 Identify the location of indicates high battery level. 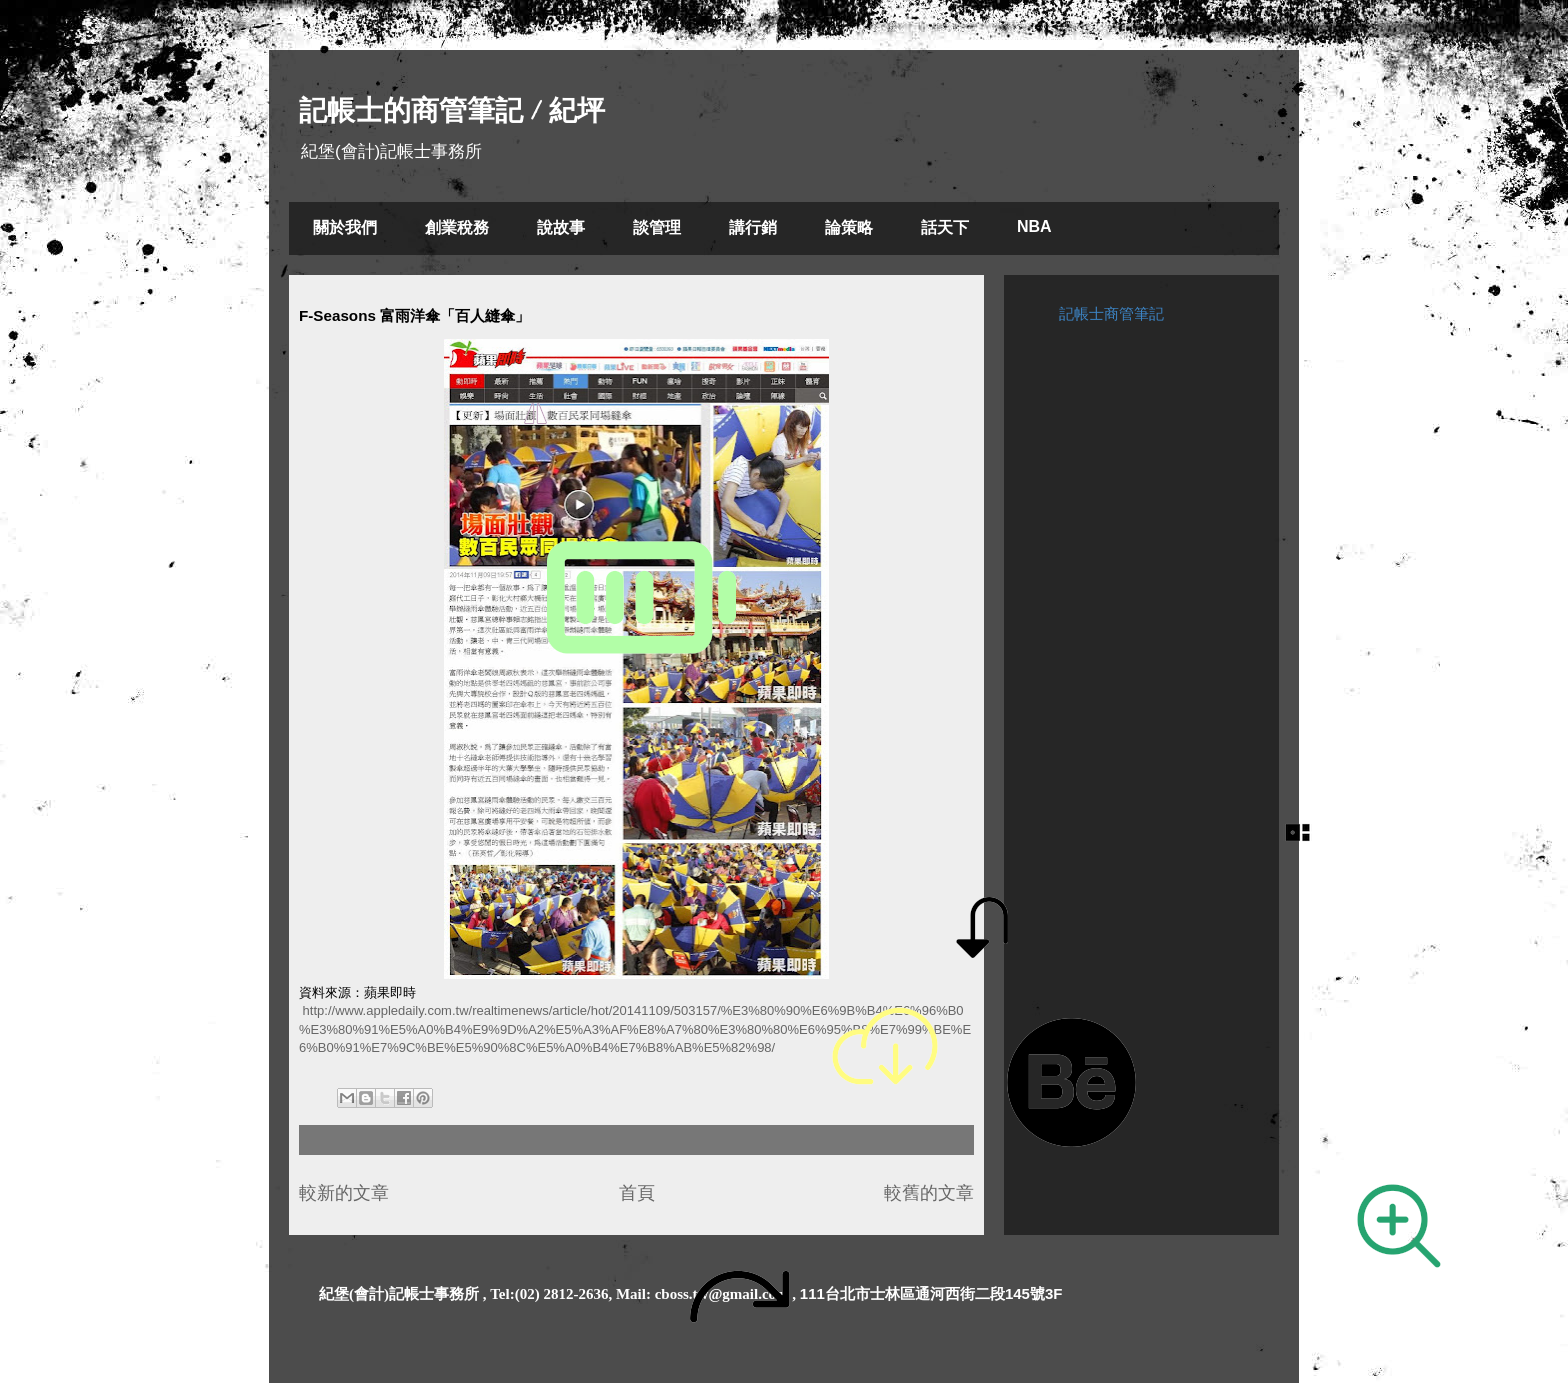
(641, 597).